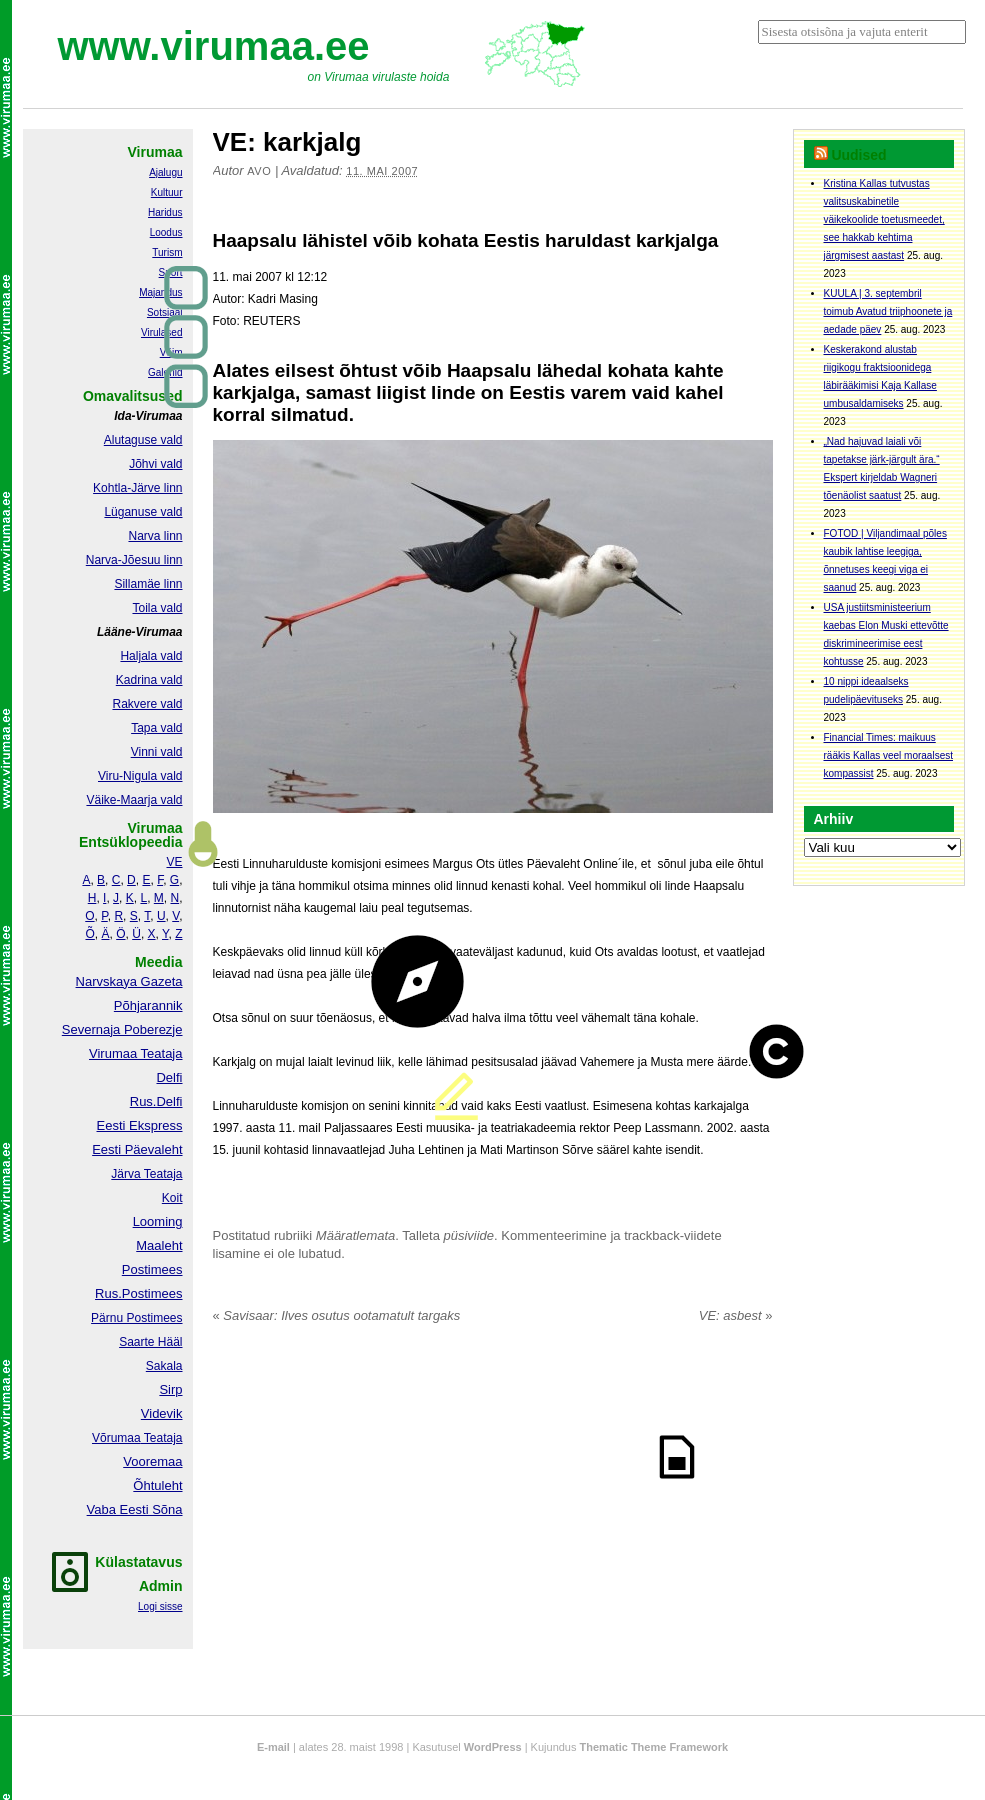 This screenshot has width=985, height=1800. Describe the element at coordinates (776, 1051) in the screenshot. I see `indicates copyrighted content` at that location.